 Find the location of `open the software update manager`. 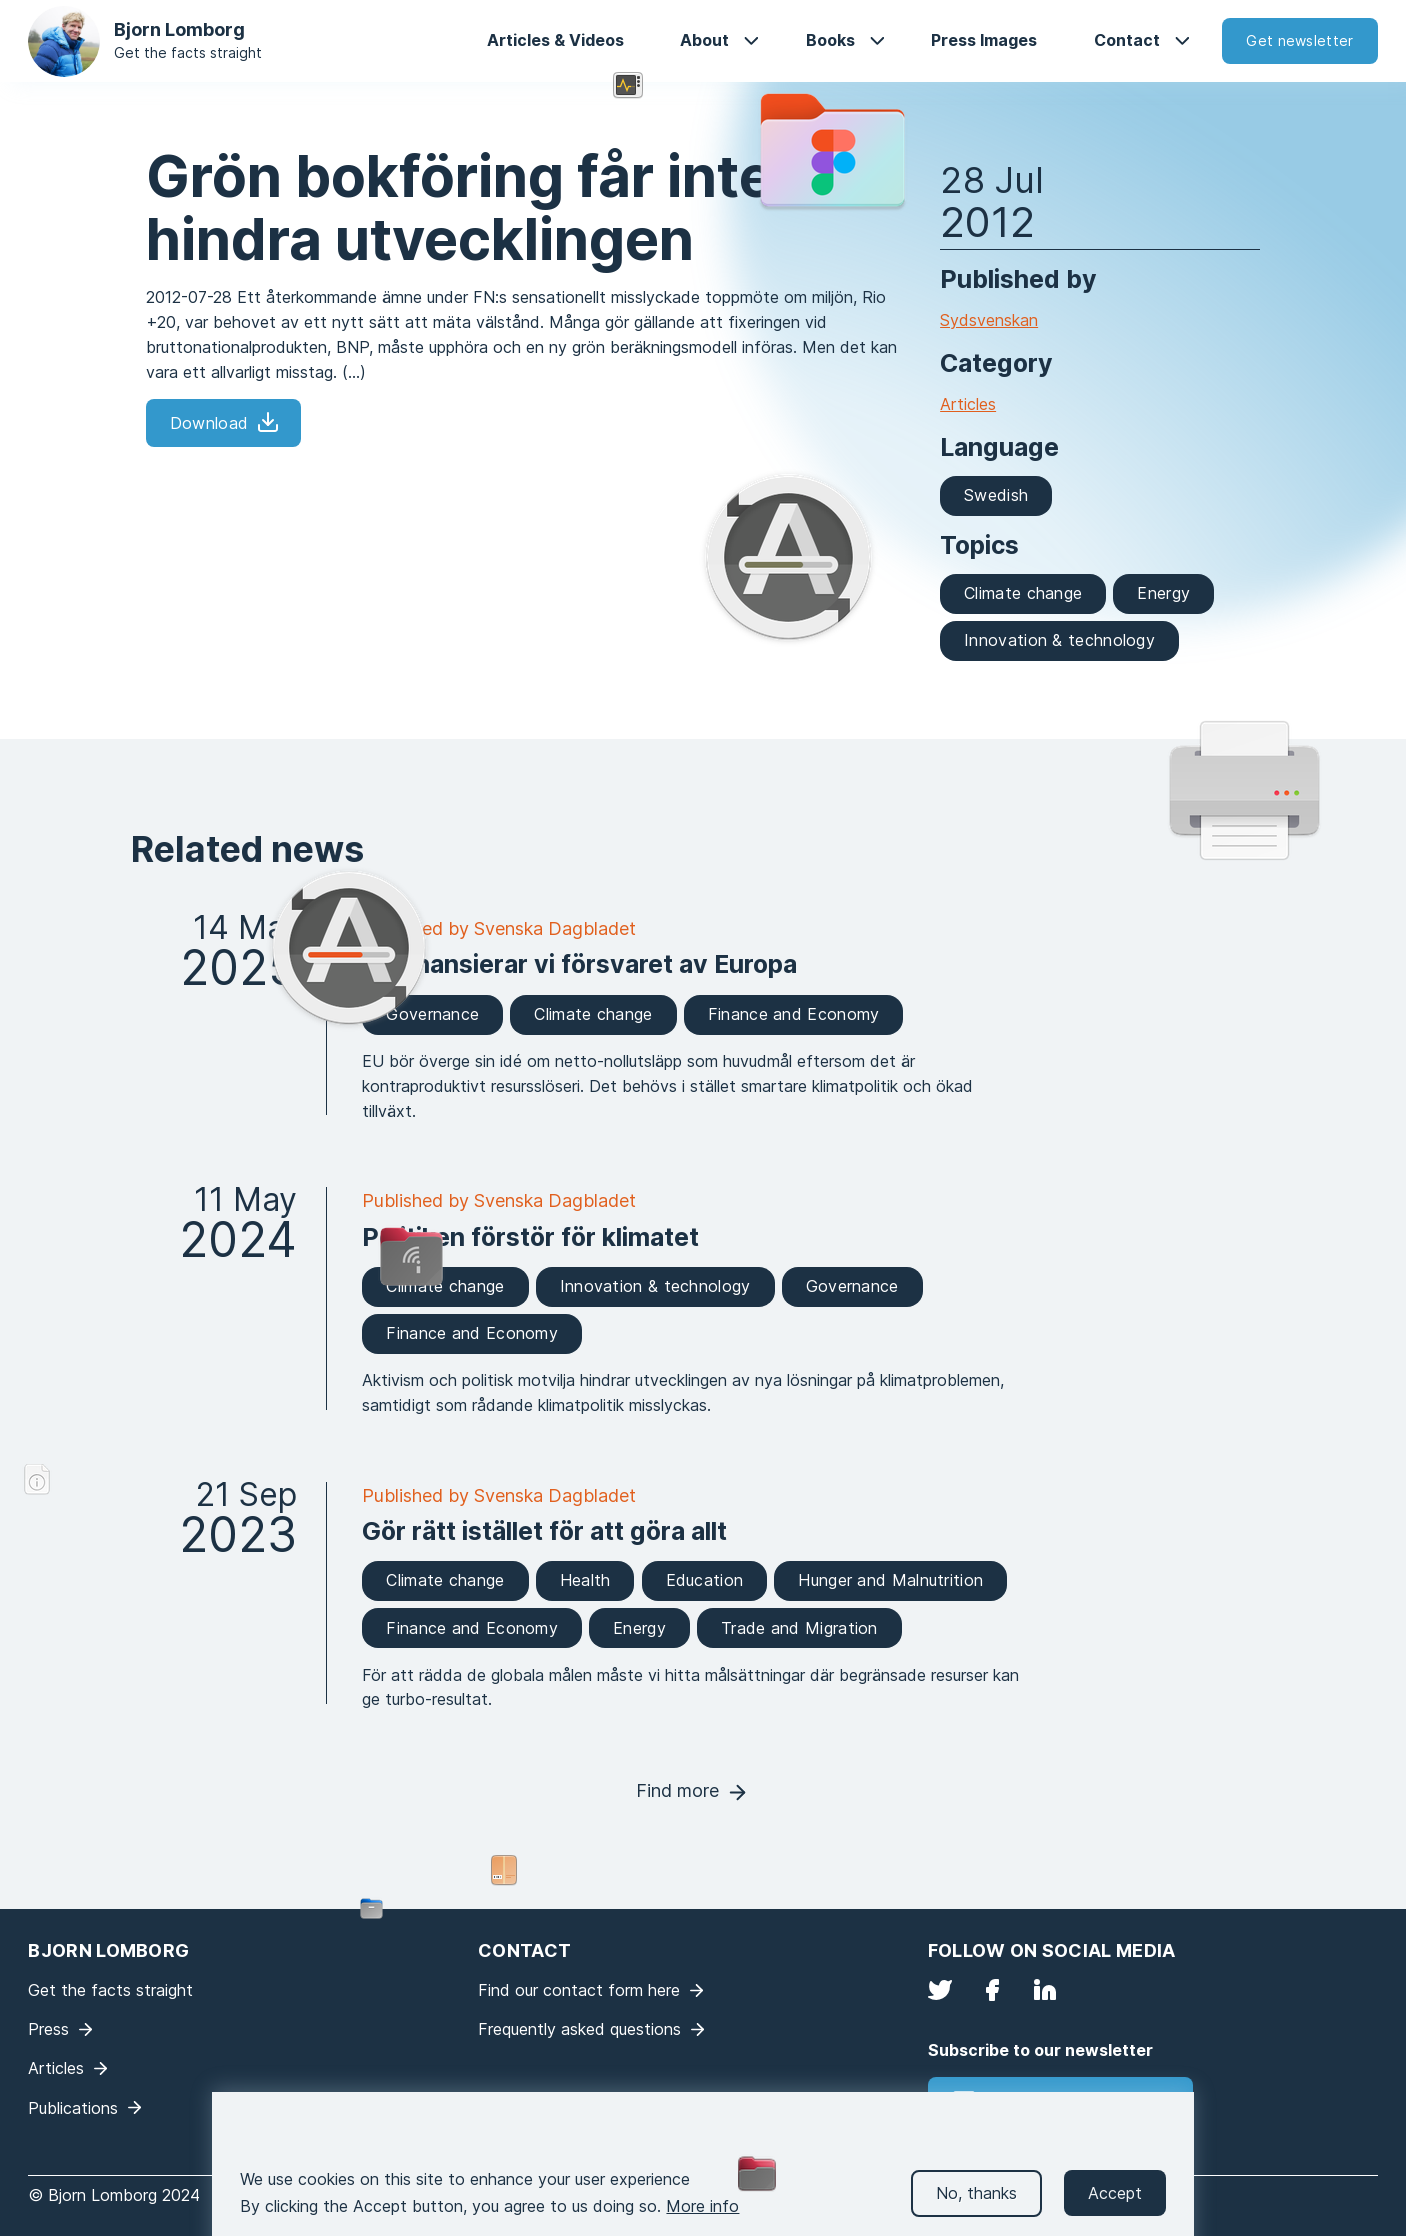

open the software update manager is located at coordinates (788, 557).